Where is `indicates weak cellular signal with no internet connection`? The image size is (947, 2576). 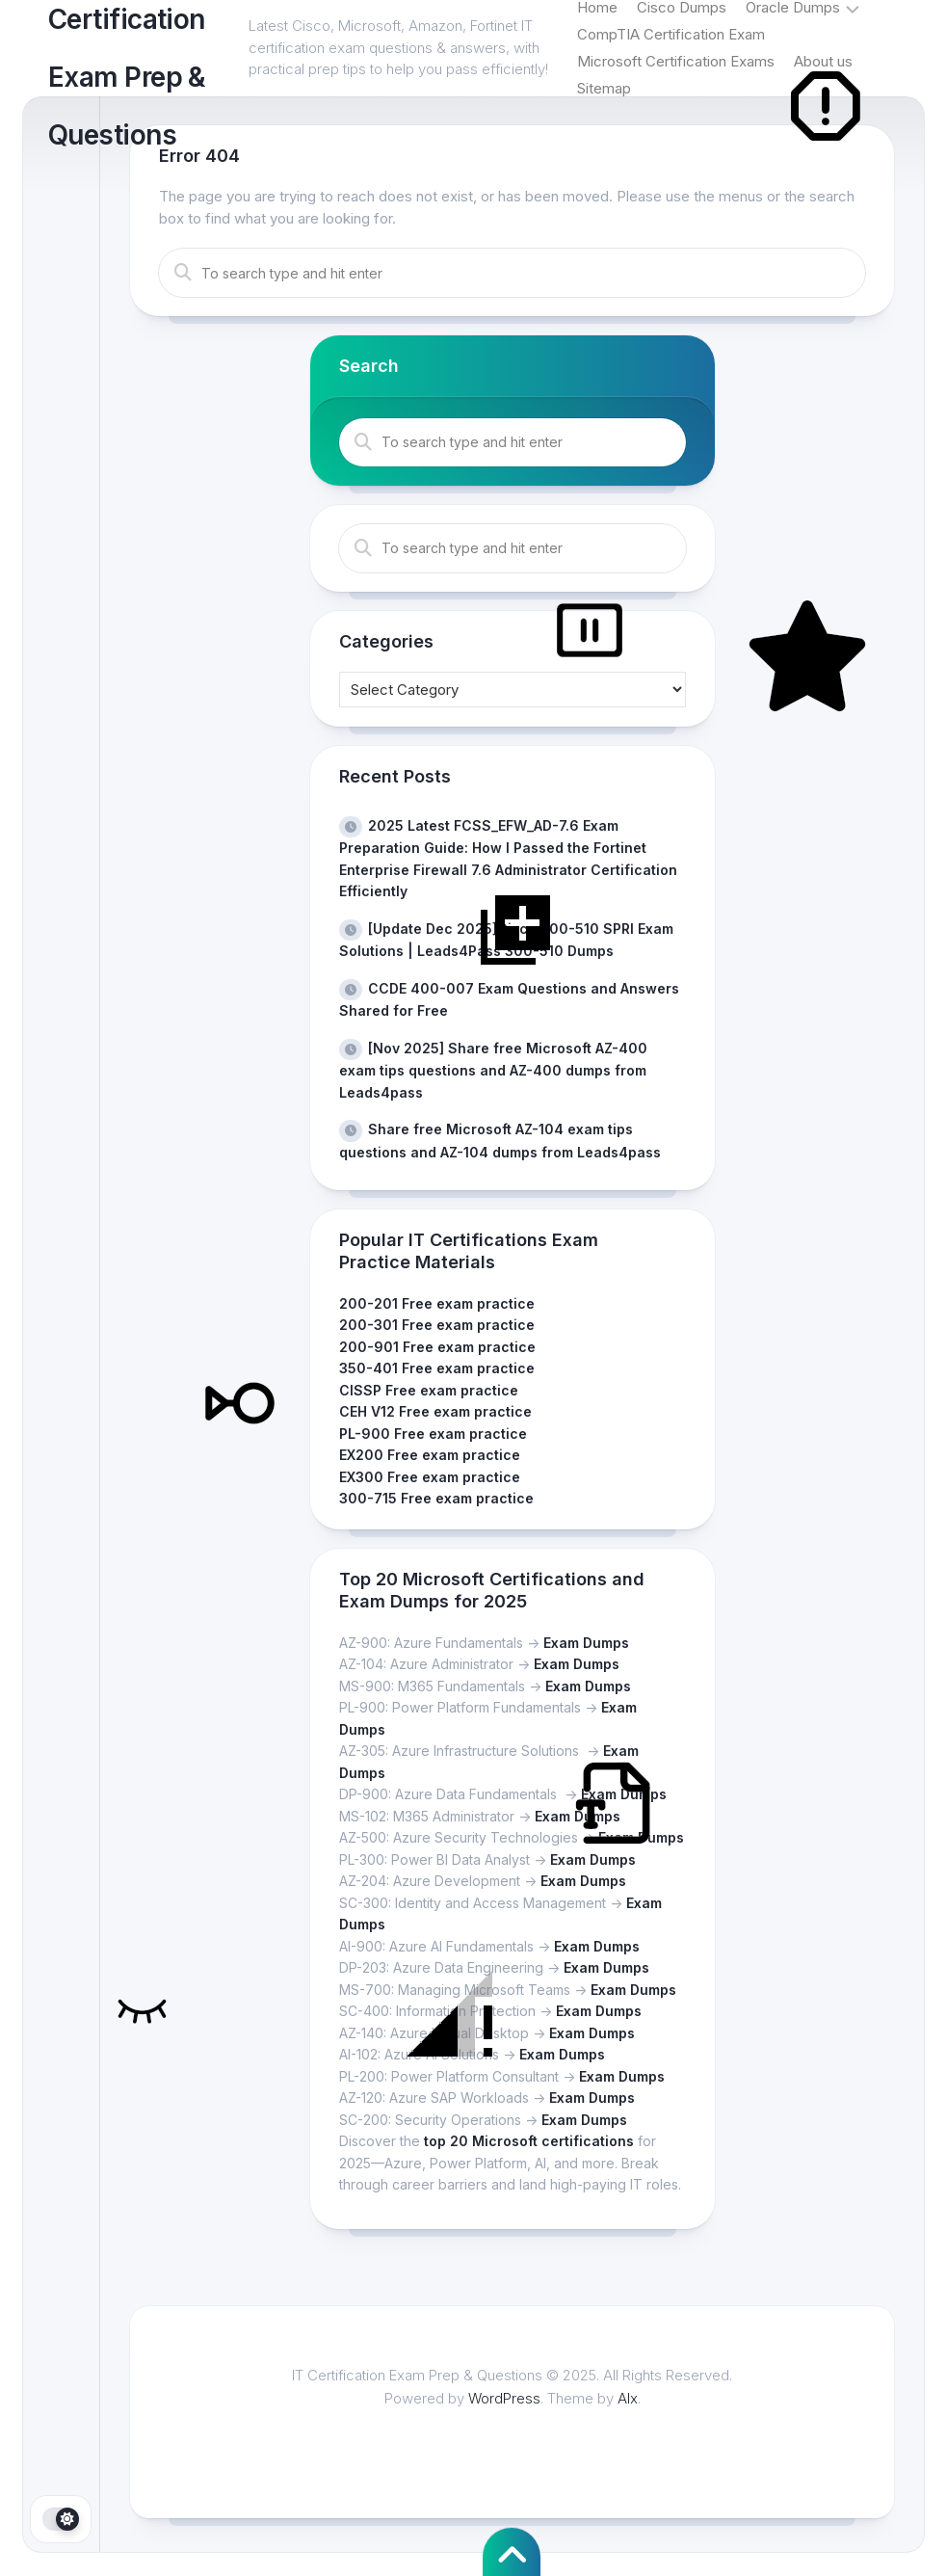 indicates weak cellular signal with no internet connection is located at coordinates (449, 2013).